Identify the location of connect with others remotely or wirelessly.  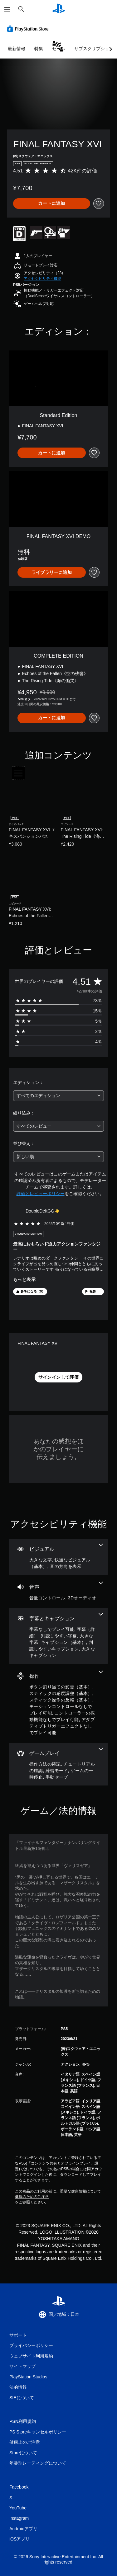
(58, 46).